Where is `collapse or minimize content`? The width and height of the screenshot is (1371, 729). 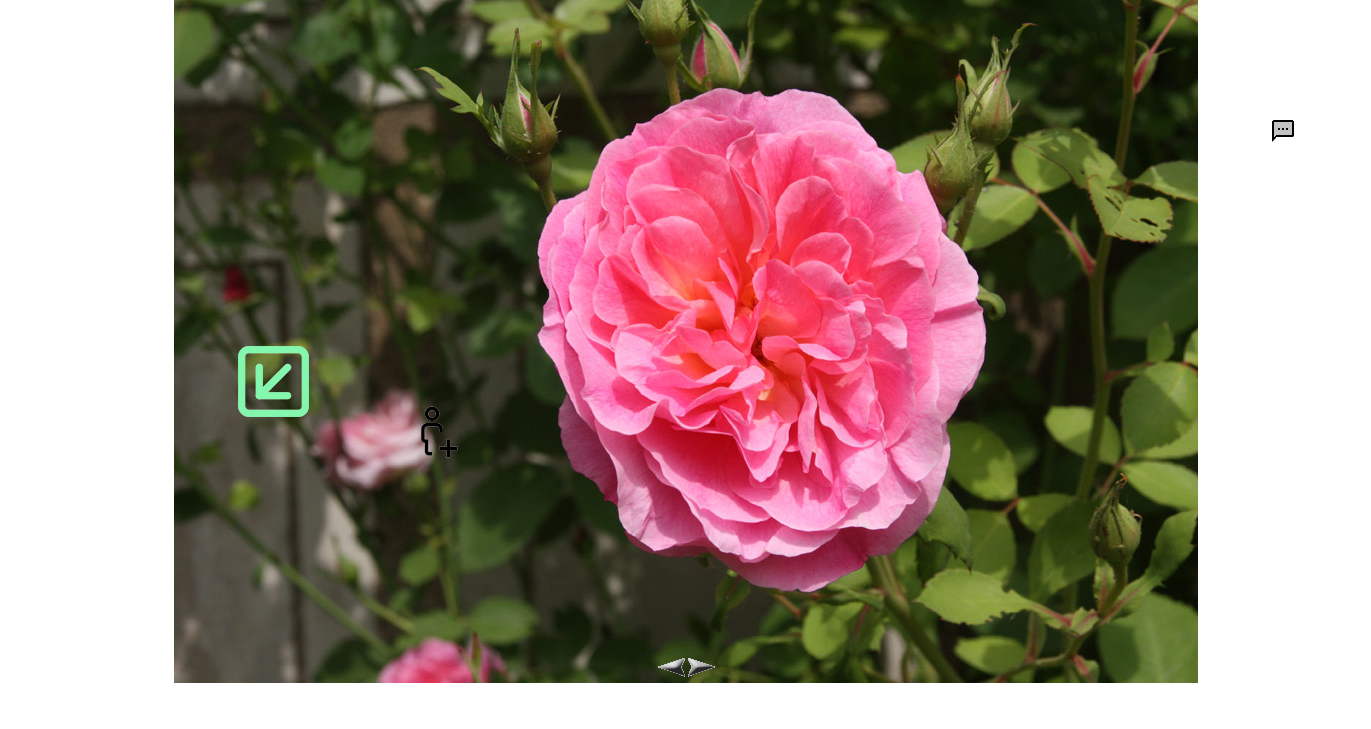 collapse or minimize content is located at coordinates (273, 381).